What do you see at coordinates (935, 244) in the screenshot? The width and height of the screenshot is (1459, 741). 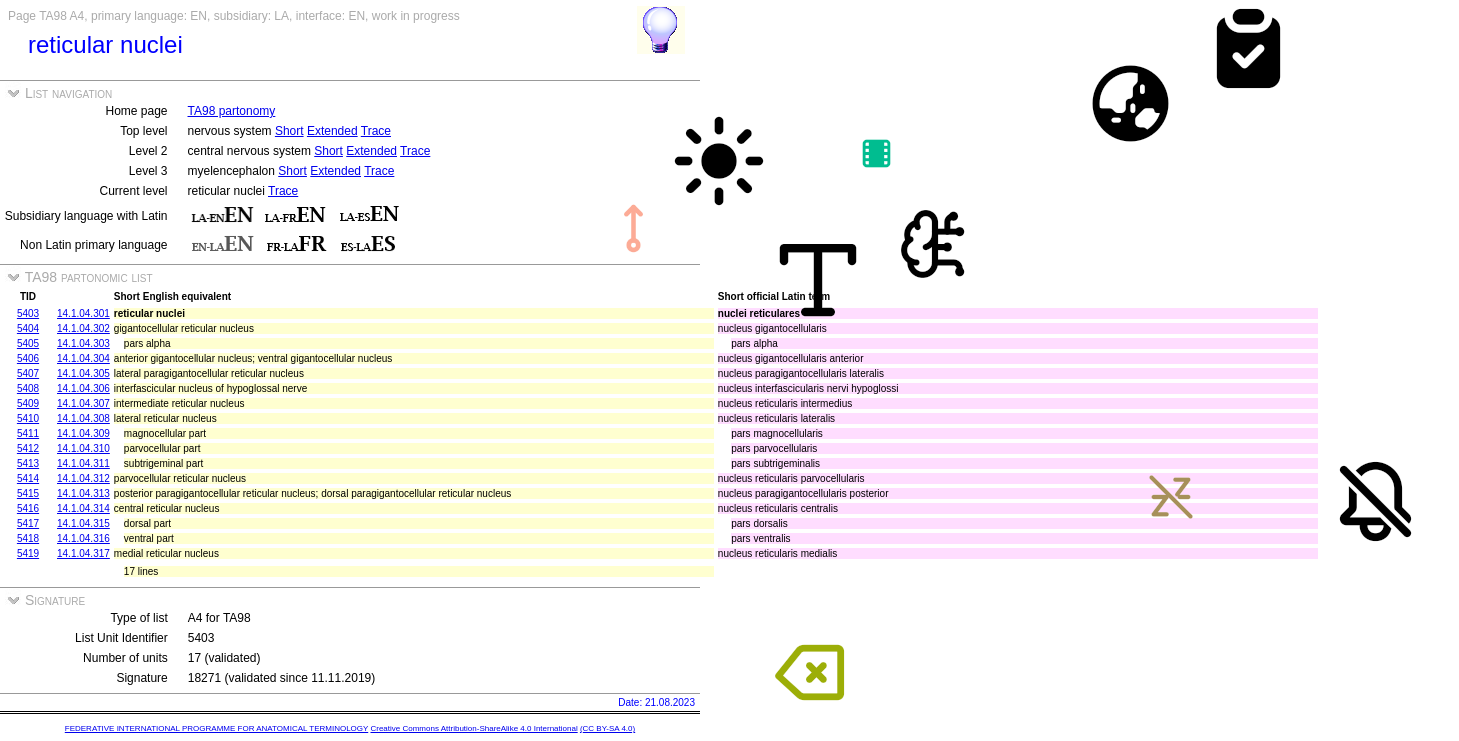 I see `access AI or machine learning features` at bounding box center [935, 244].